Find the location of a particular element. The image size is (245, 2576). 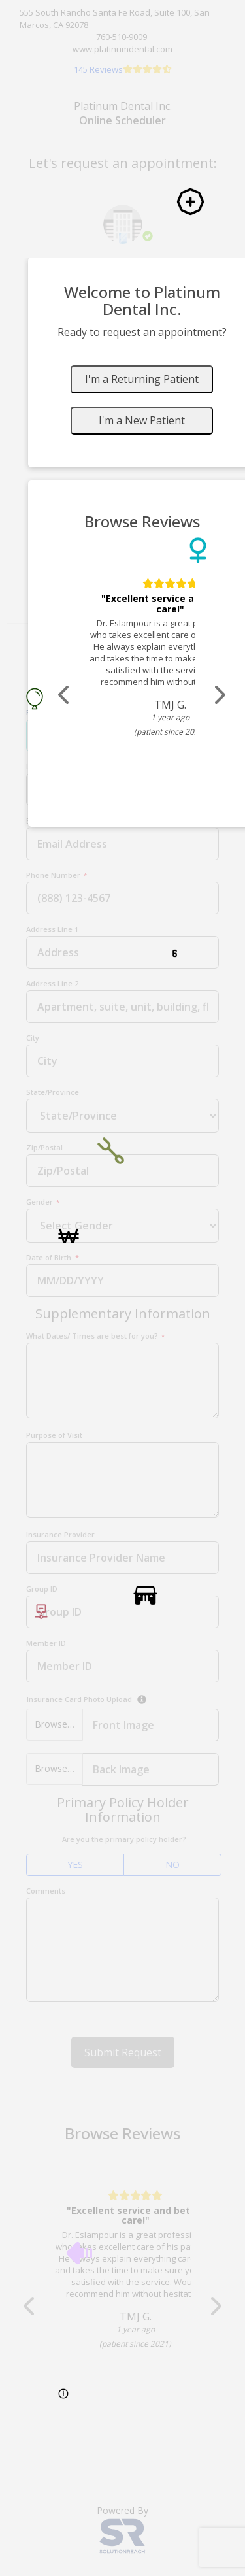

indicates Korean won currency is located at coordinates (69, 1236).